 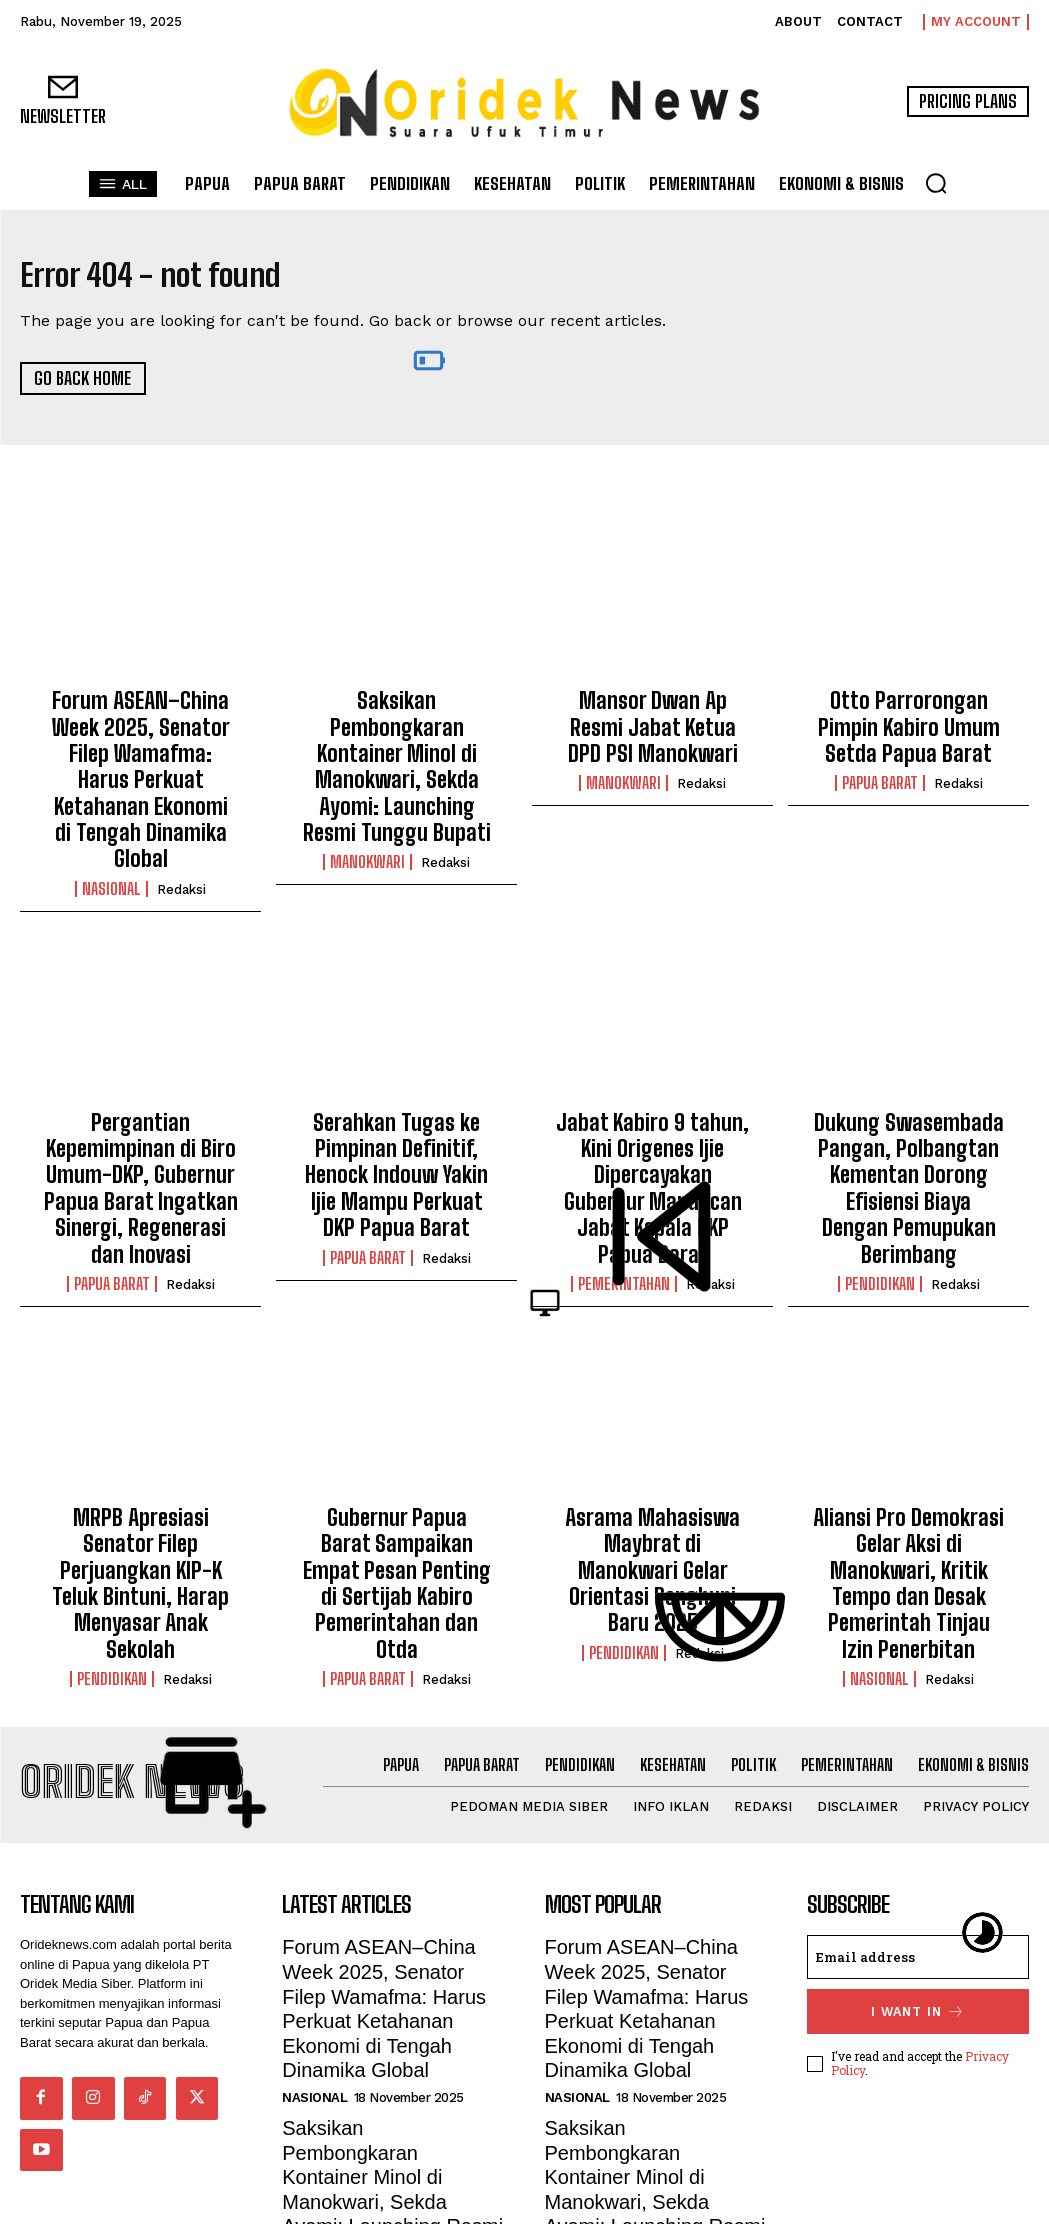 I want to click on add a new business location, so click(x=213, y=1775).